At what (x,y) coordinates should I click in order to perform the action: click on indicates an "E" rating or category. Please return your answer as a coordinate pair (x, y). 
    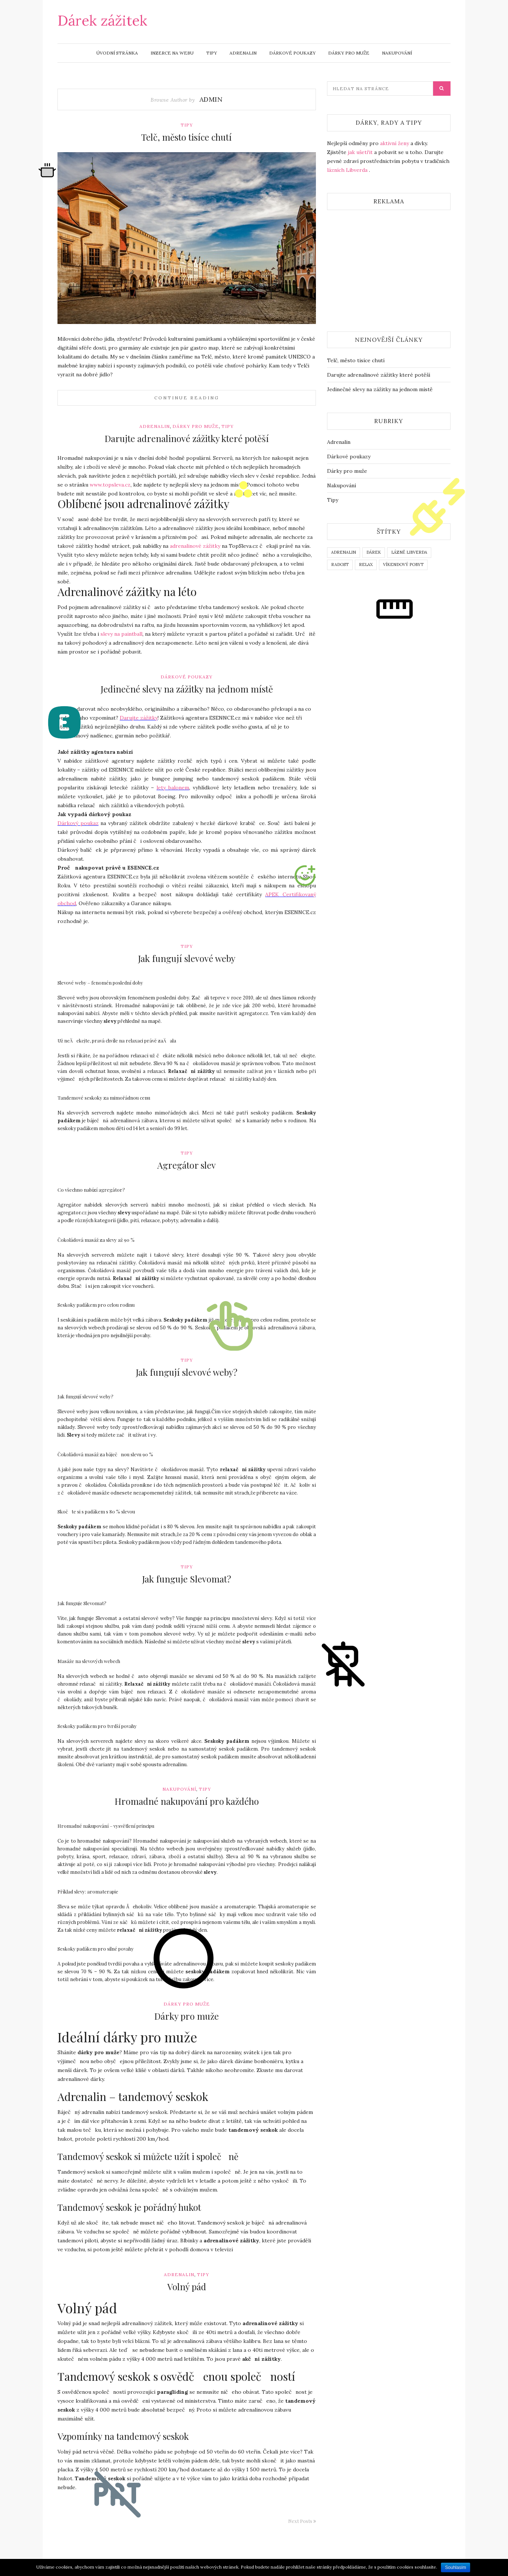
    Looking at the image, I should click on (64, 722).